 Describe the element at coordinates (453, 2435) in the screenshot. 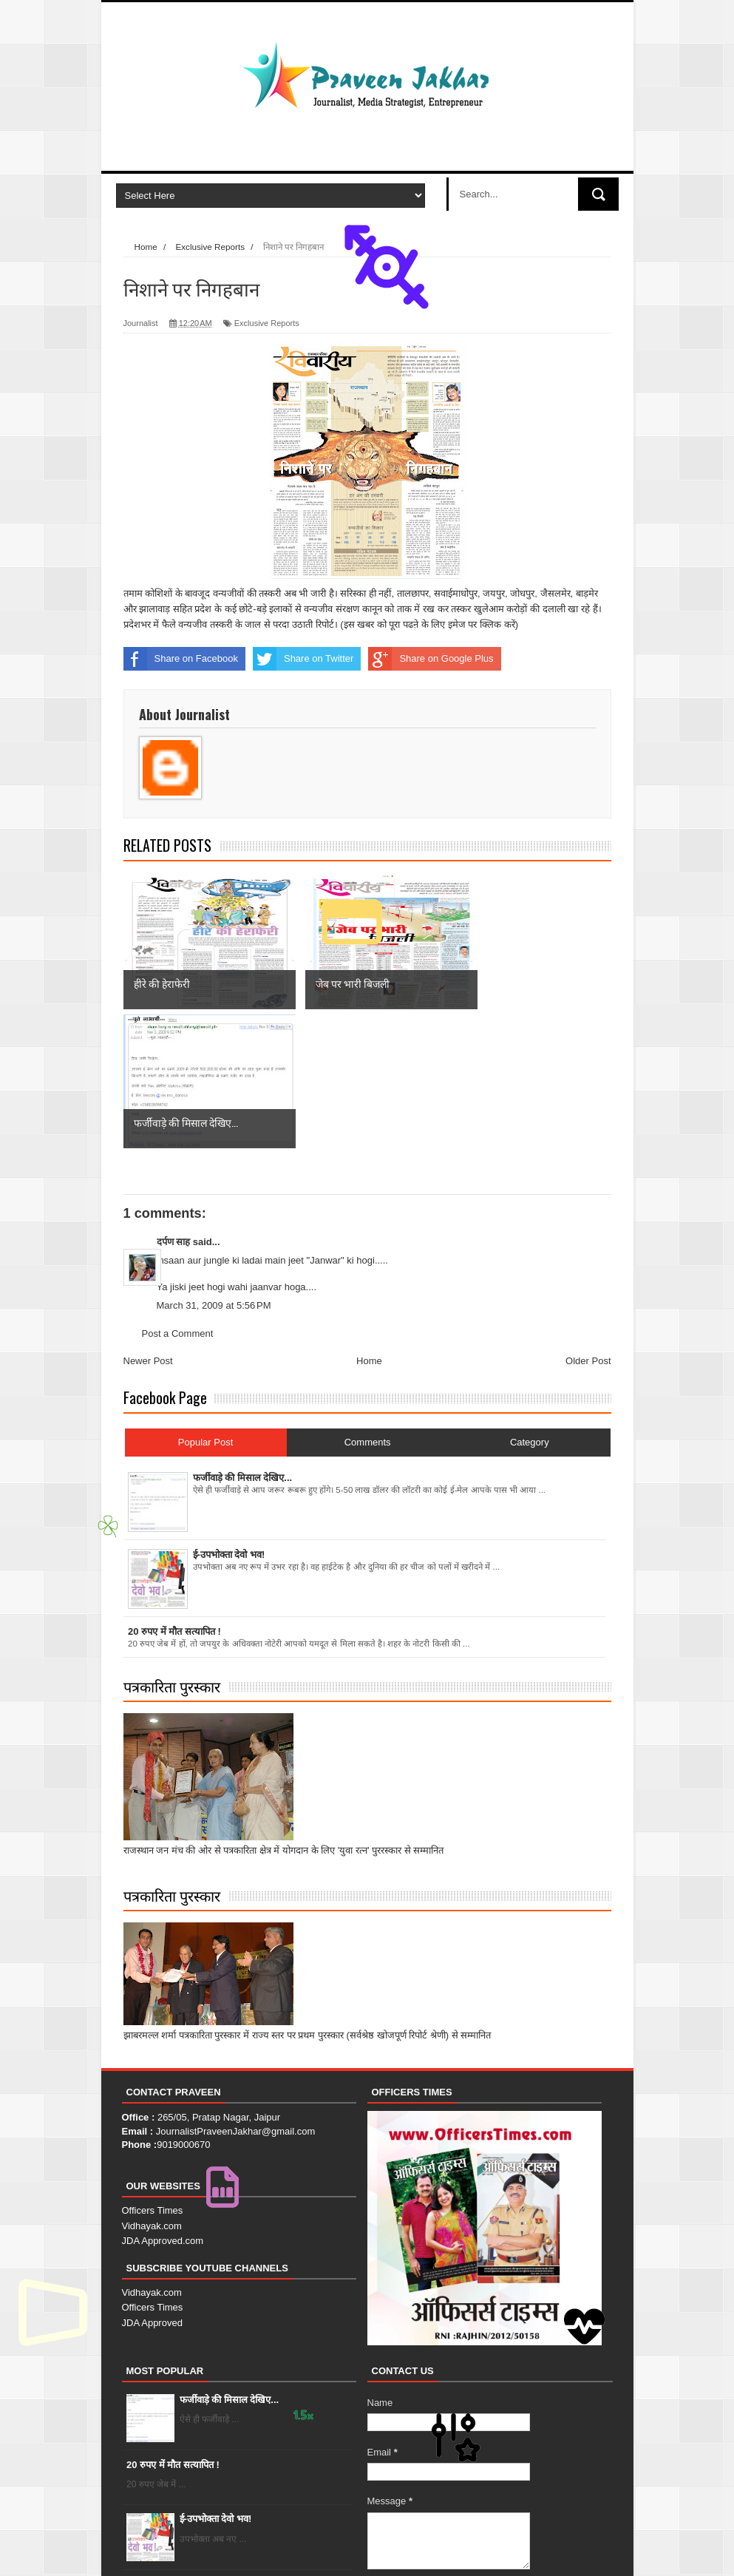

I see `adjust settings for starred items` at that location.